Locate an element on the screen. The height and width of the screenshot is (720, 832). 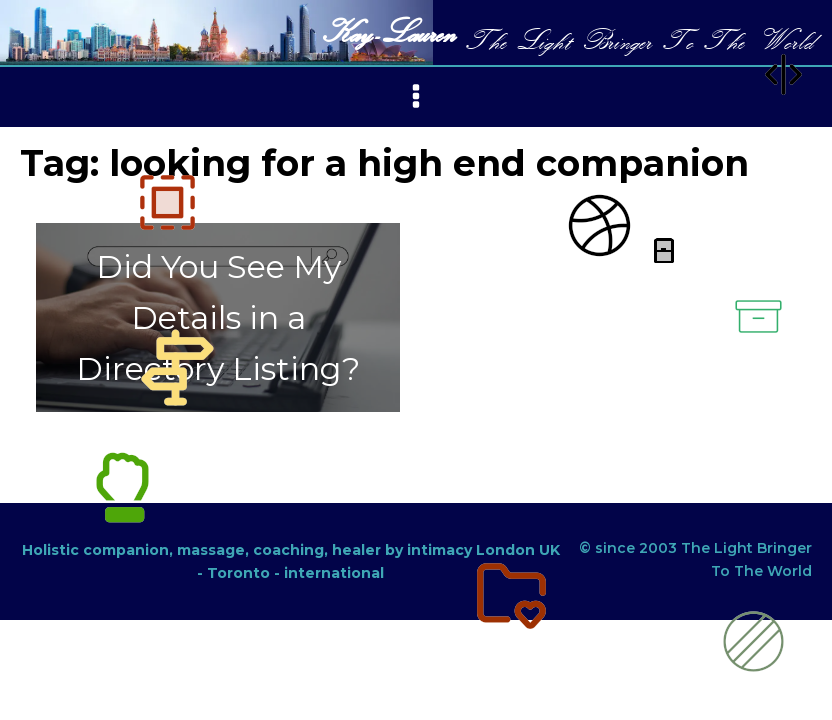
view dribbble profile or portfolio is located at coordinates (599, 225).